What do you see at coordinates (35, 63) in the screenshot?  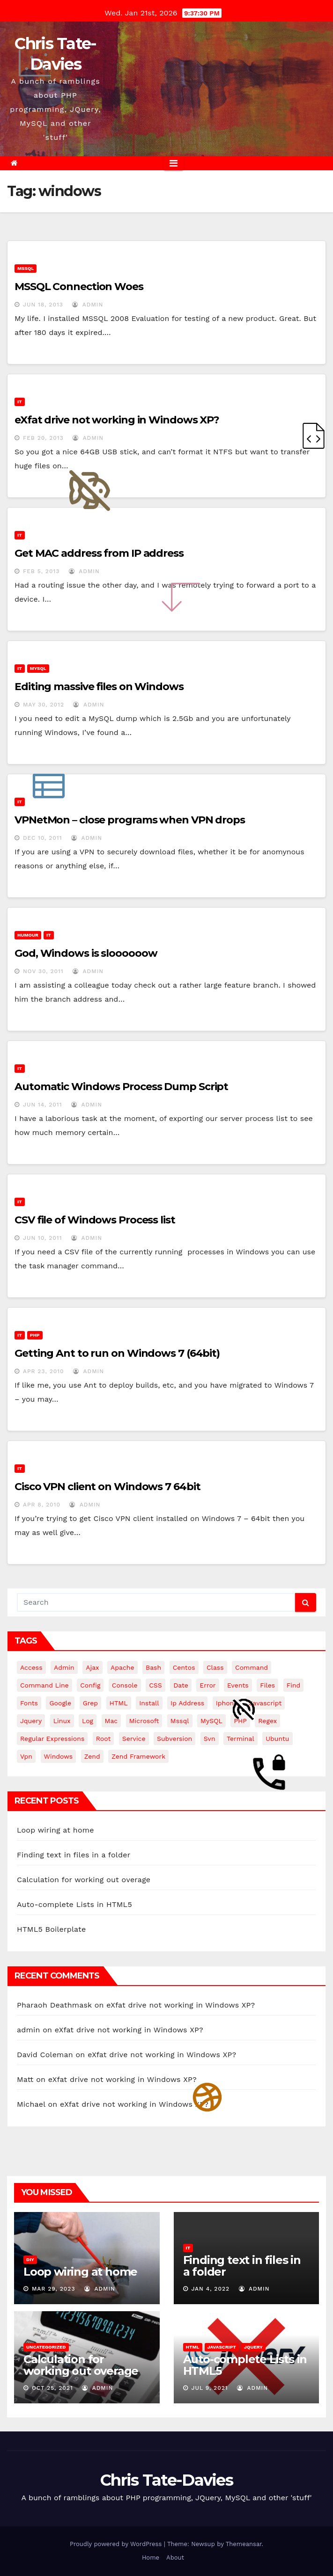 I see `view scatter plot data` at bounding box center [35, 63].